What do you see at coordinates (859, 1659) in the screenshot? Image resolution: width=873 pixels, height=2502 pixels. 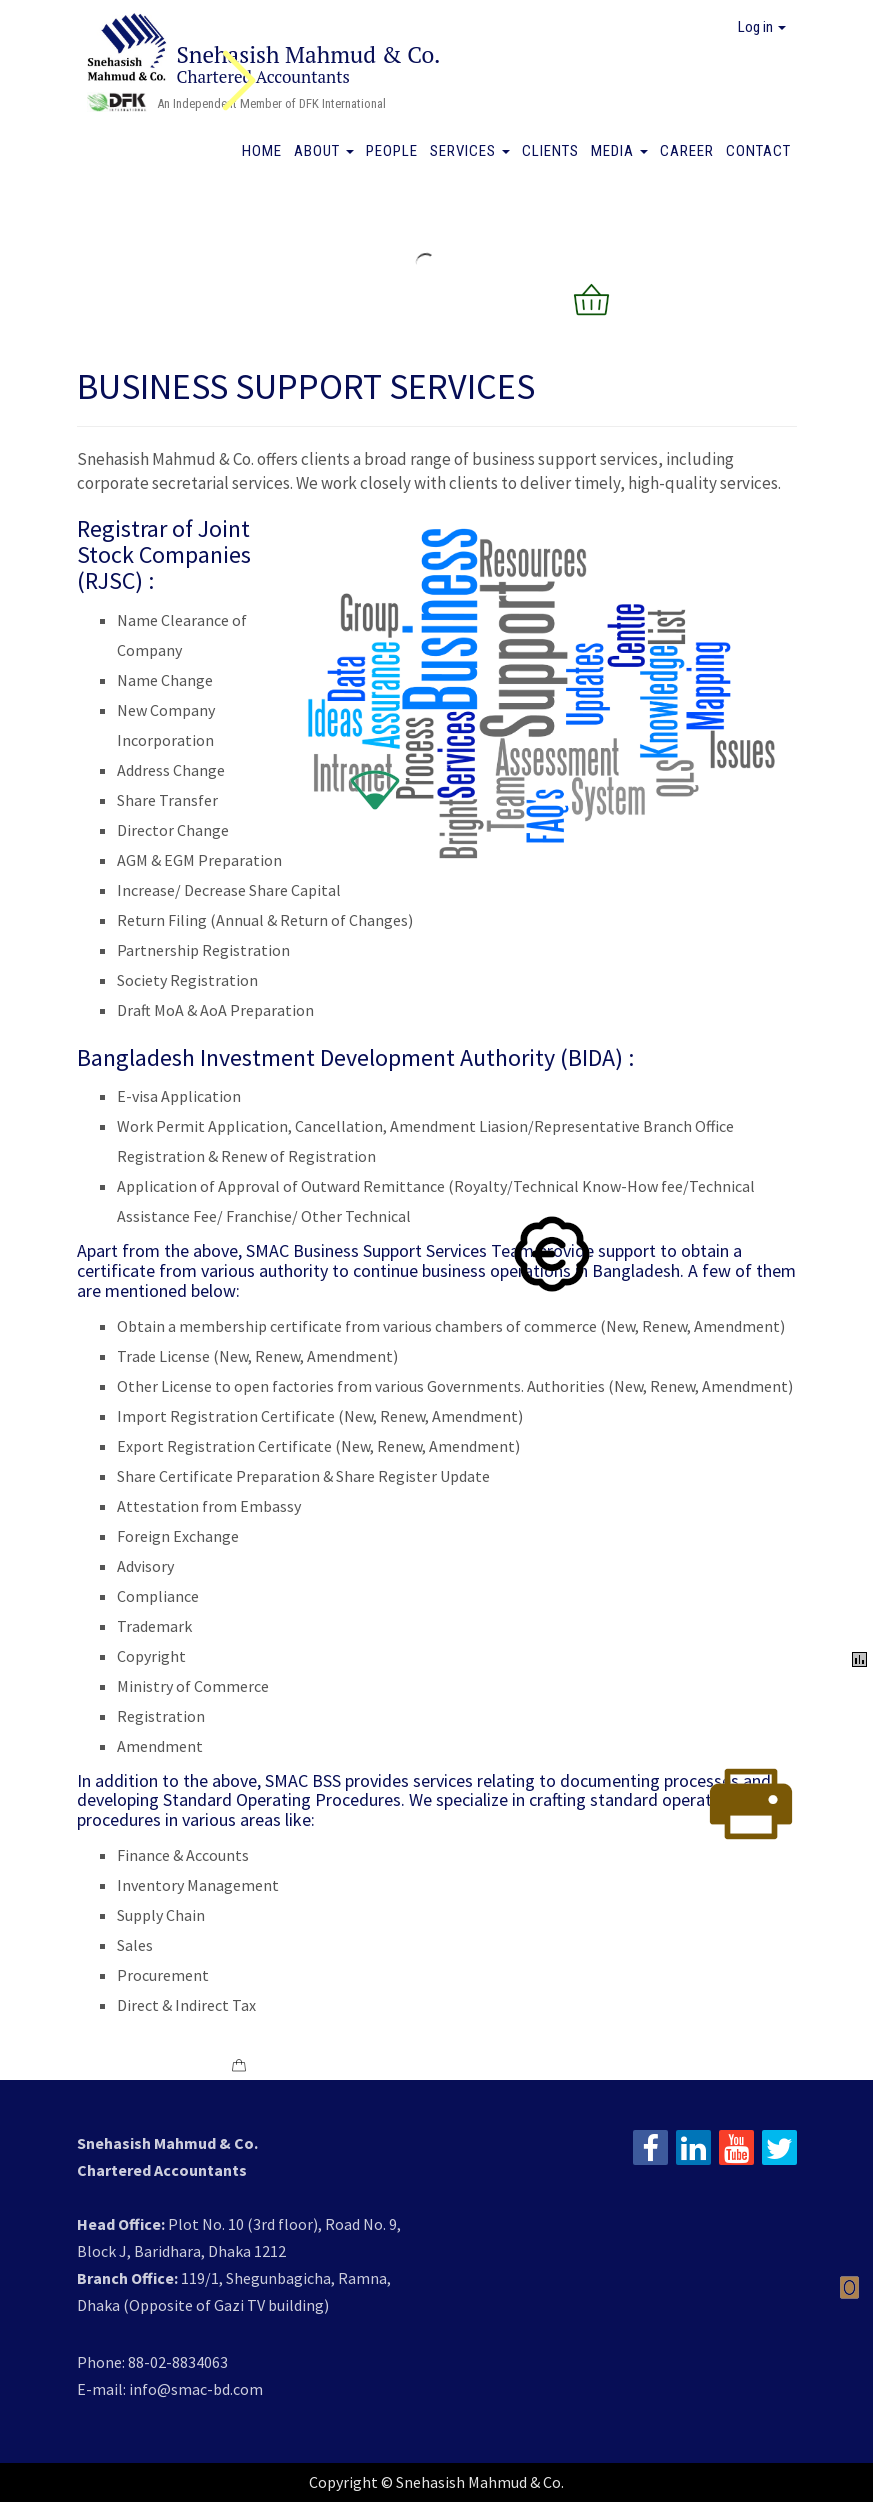 I see `view analytics and reports` at bounding box center [859, 1659].